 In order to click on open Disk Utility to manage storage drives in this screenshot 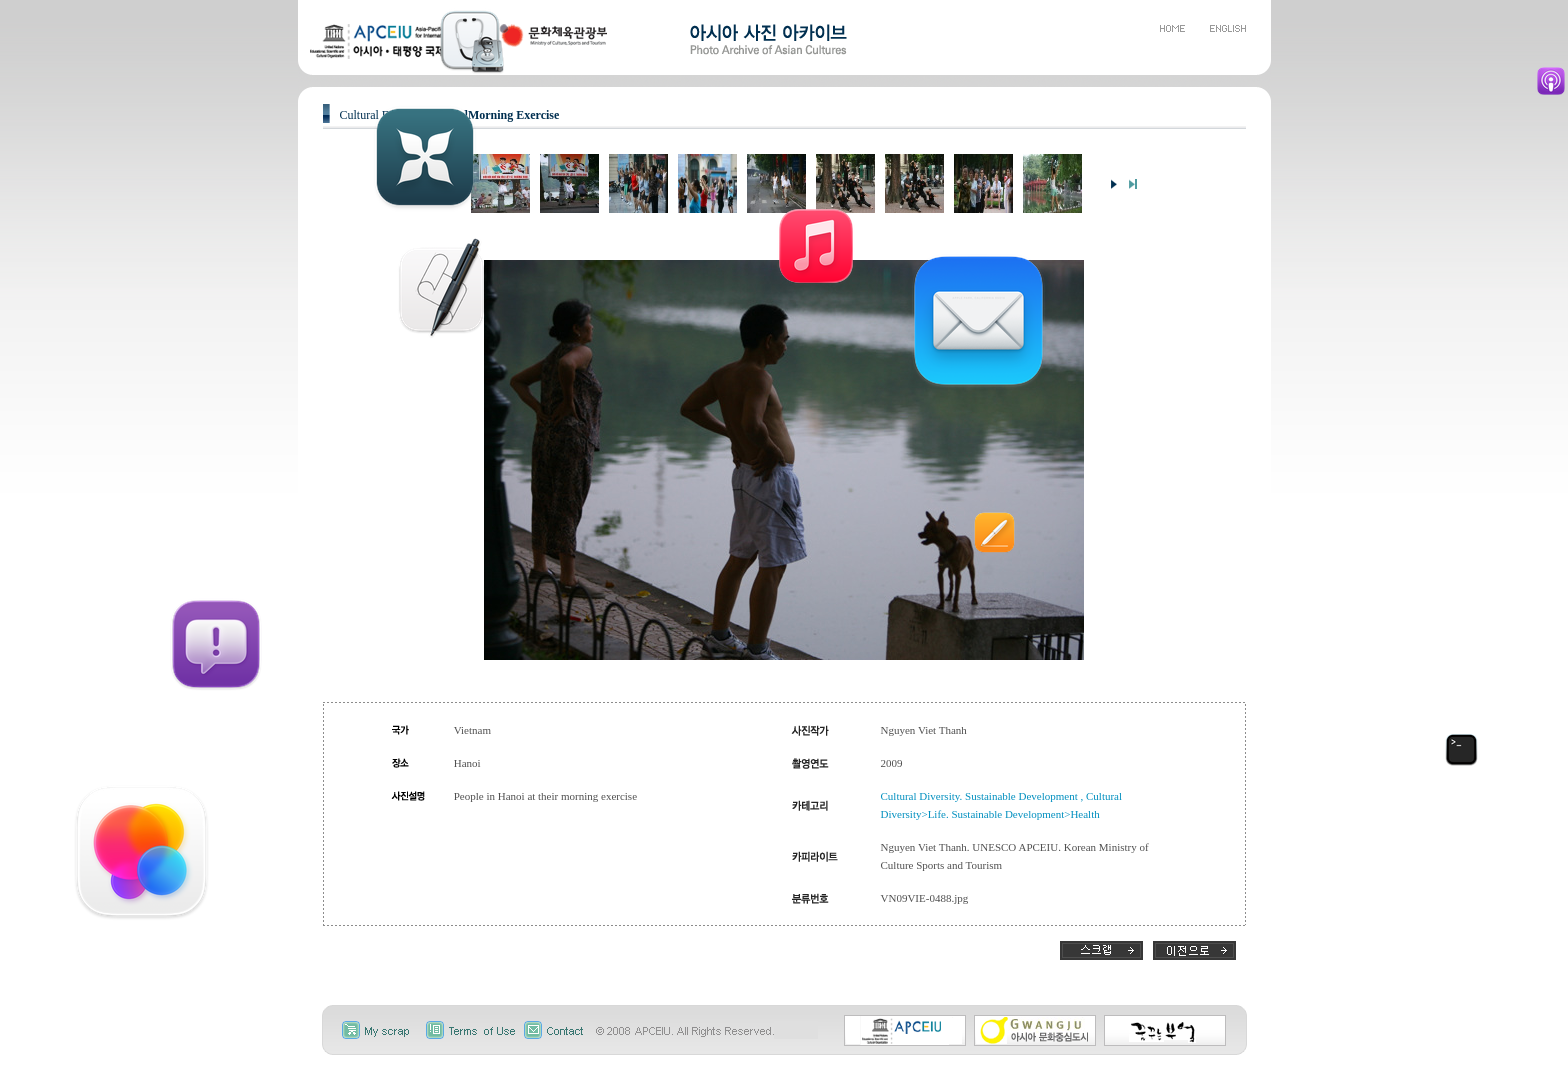, I will do `click(470, 40)`.